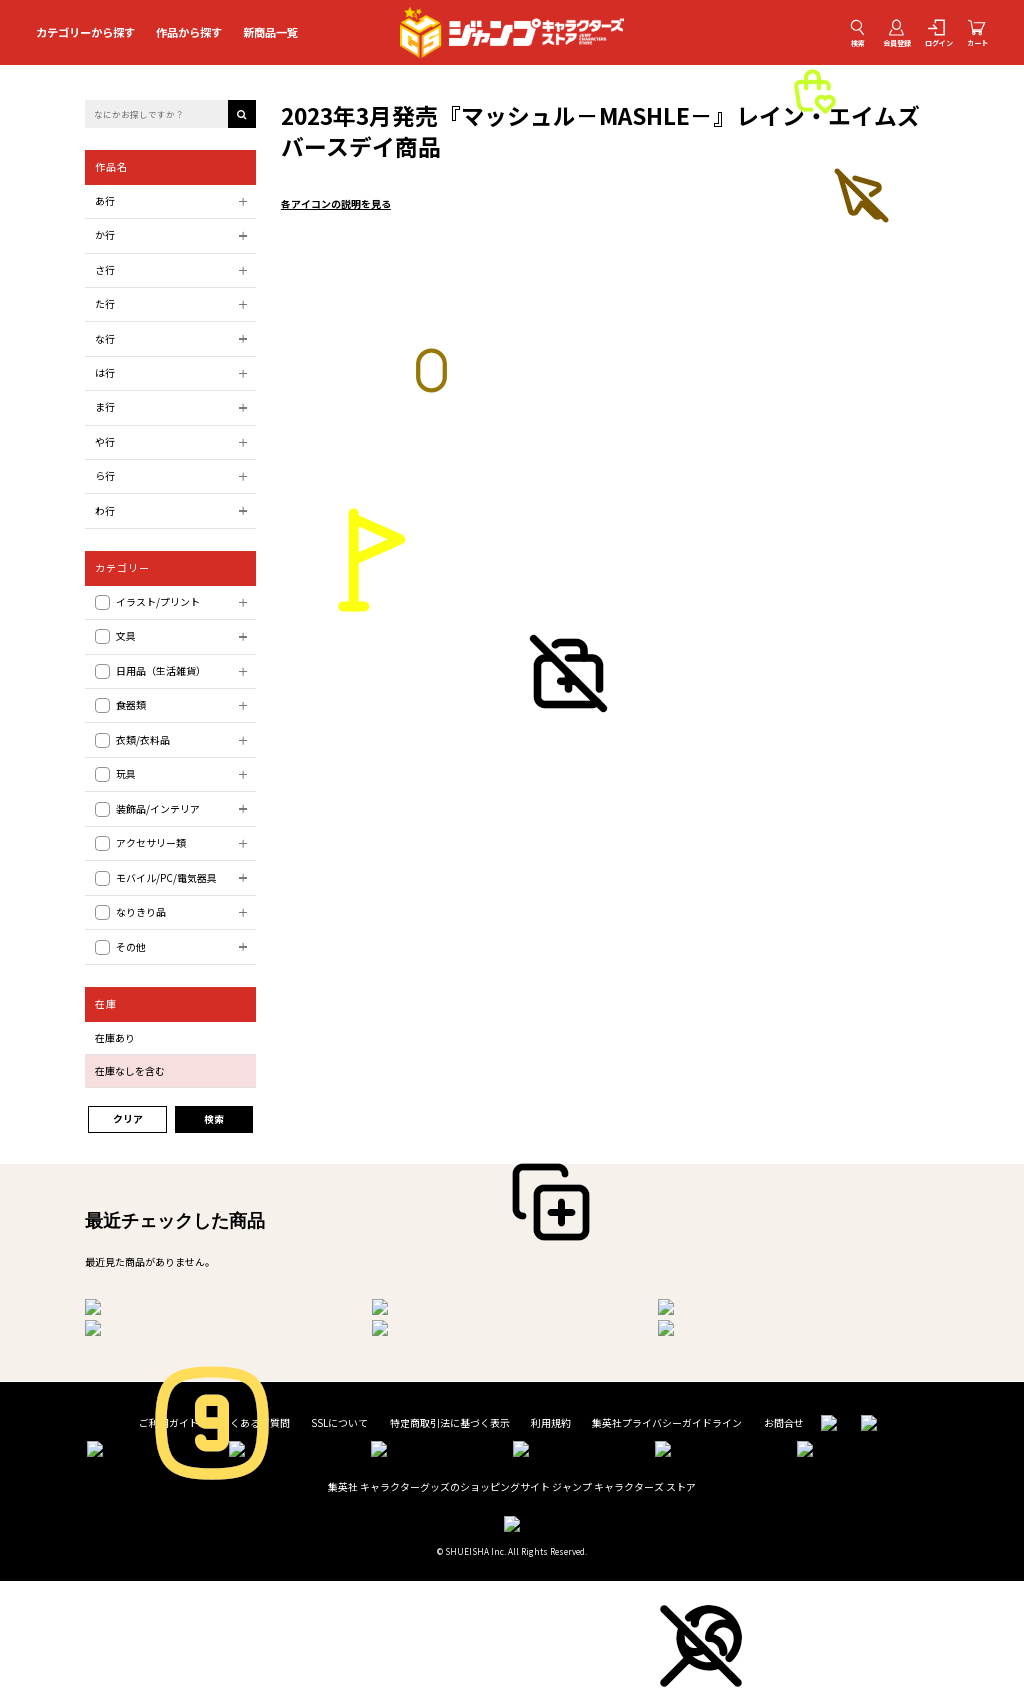  What do you see at coordinates (812, 90) in the screenshot?
I see `view your wishlist or saved items` at bounding box center [812, 90].